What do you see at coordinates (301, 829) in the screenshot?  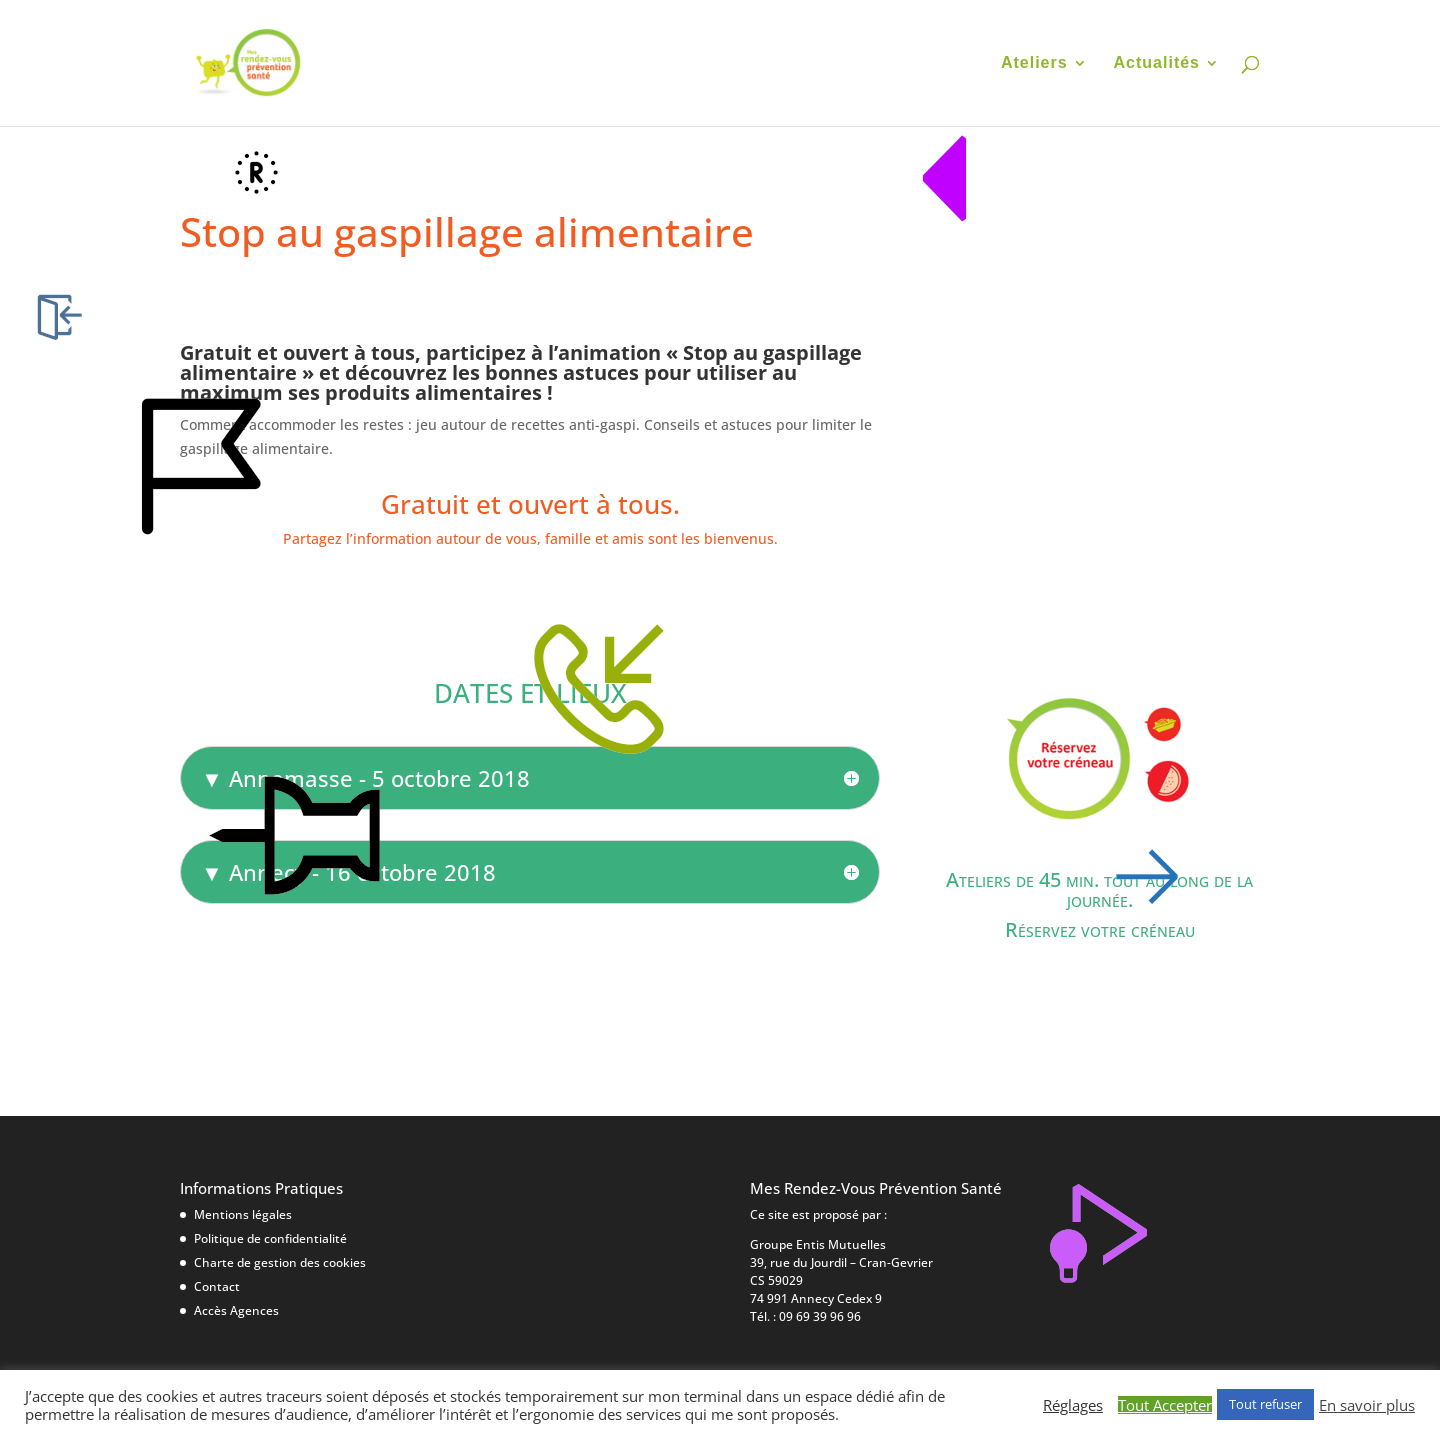 I see `pin an item to keep it visible` at bounding box center [301, 829].